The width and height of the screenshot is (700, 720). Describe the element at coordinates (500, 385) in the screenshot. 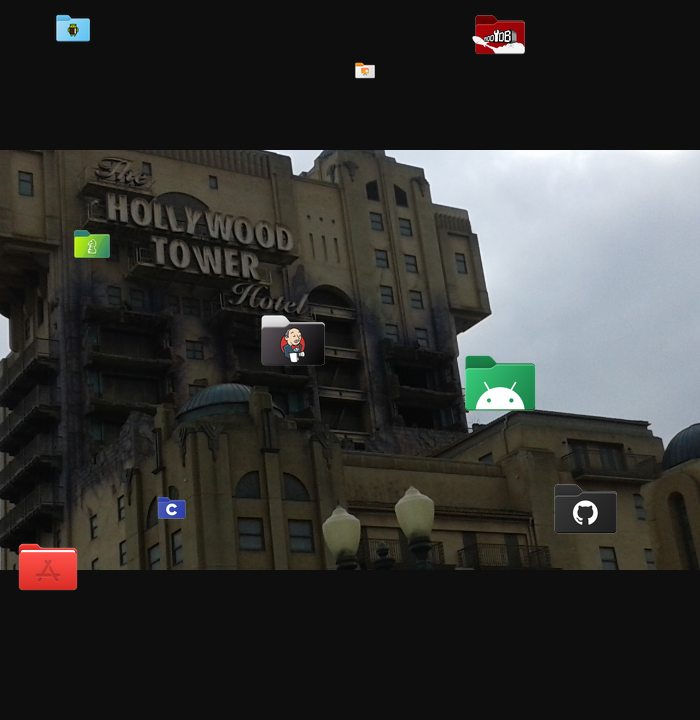

I see `open android-related files folder` at that location.